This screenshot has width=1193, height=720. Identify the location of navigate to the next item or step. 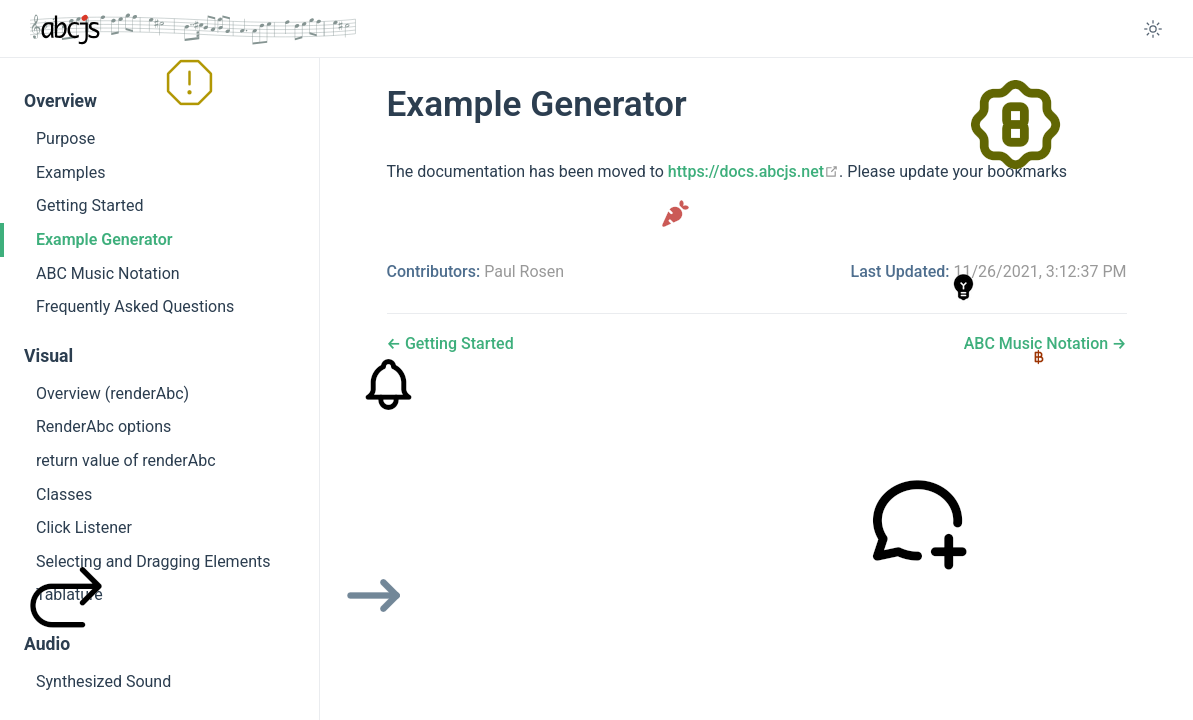
(373, 595).